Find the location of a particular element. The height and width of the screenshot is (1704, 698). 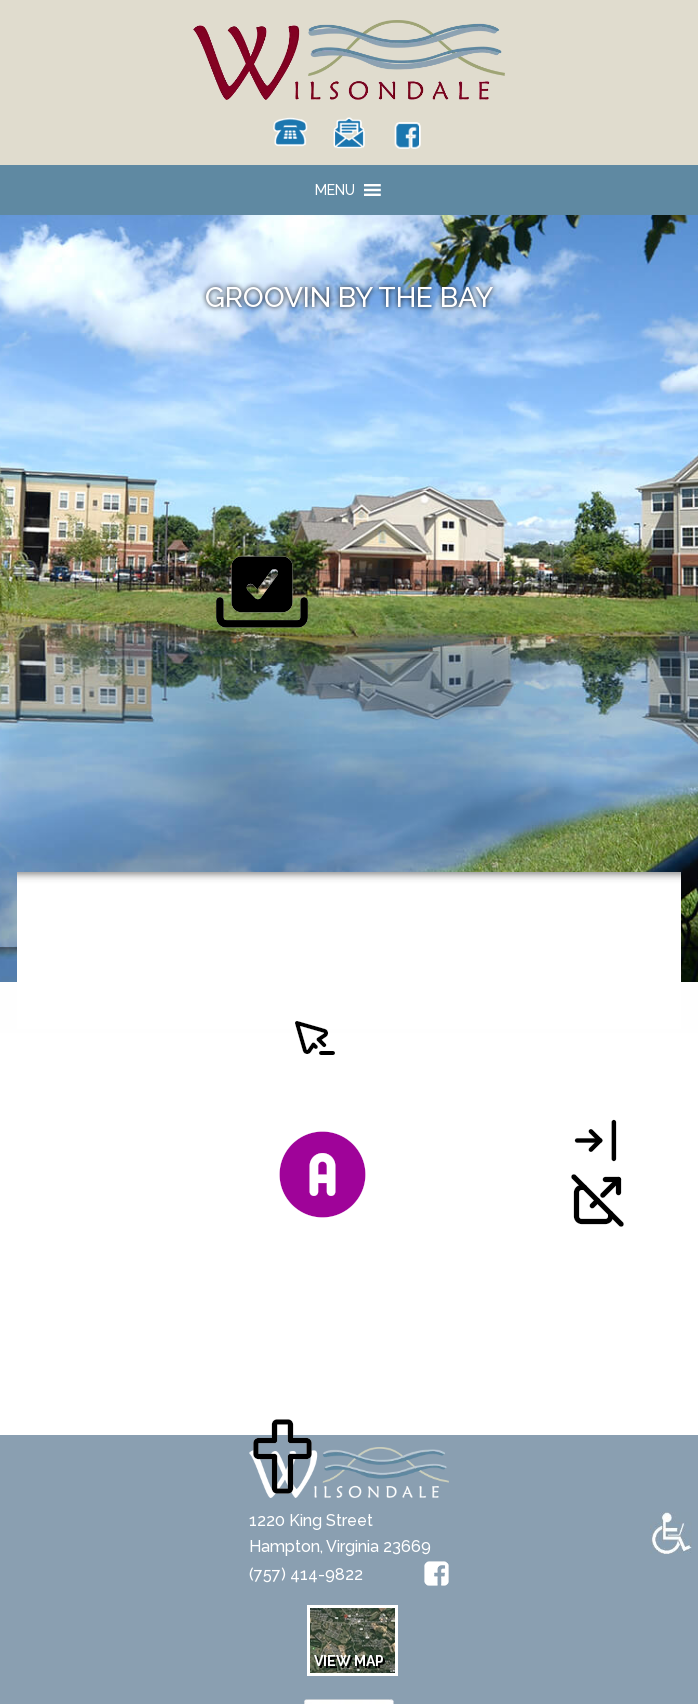

external link disabled or unavailable is located at coordinates (597, 1200).